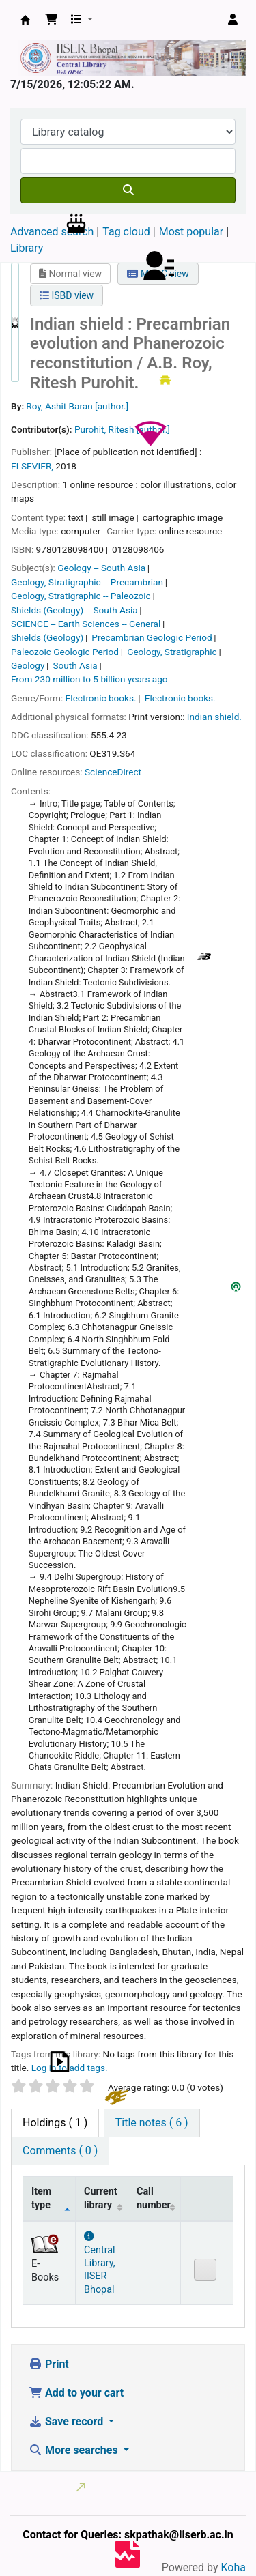  What do you see at coordinates (128, 2554) in the screenshot?
I see `indicates a corrupted or damaged file` at bounding box center [128, 2554].